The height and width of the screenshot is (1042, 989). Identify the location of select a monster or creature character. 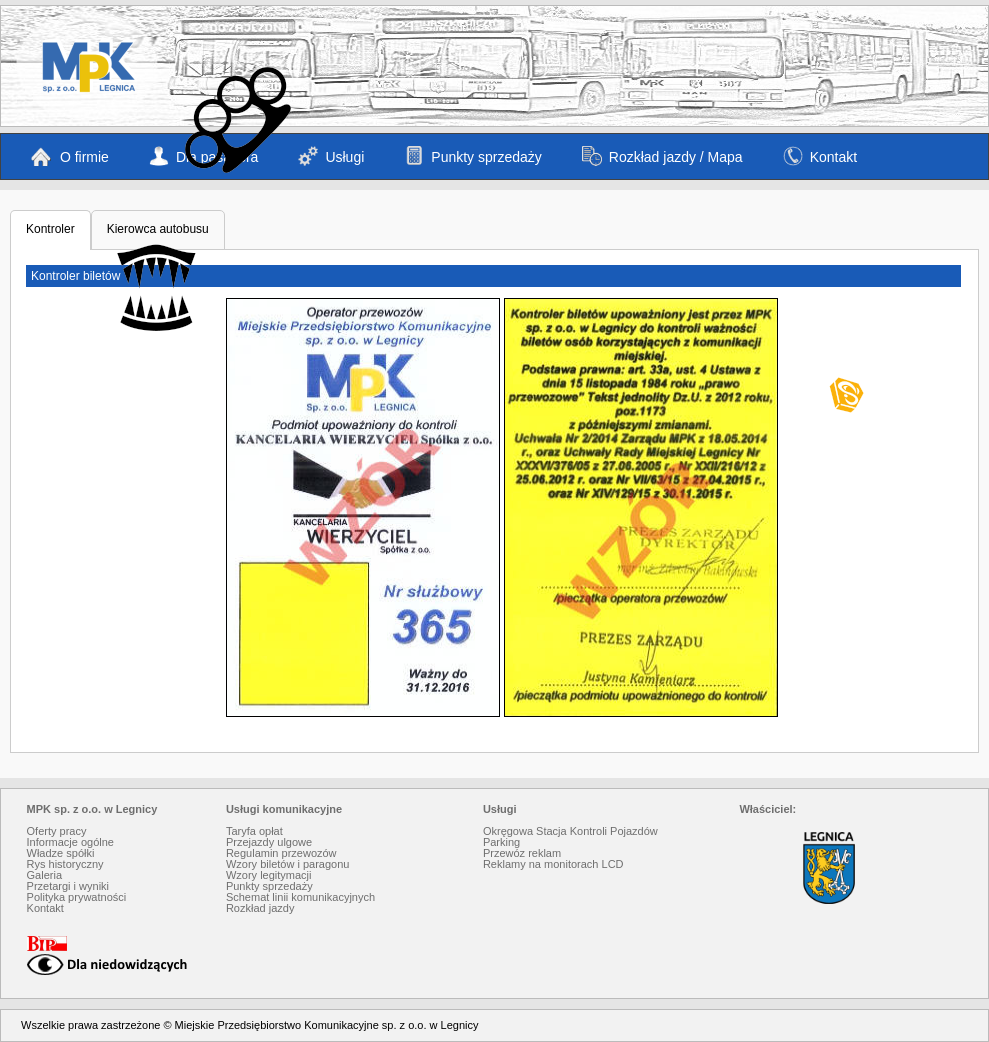
(157, 287).